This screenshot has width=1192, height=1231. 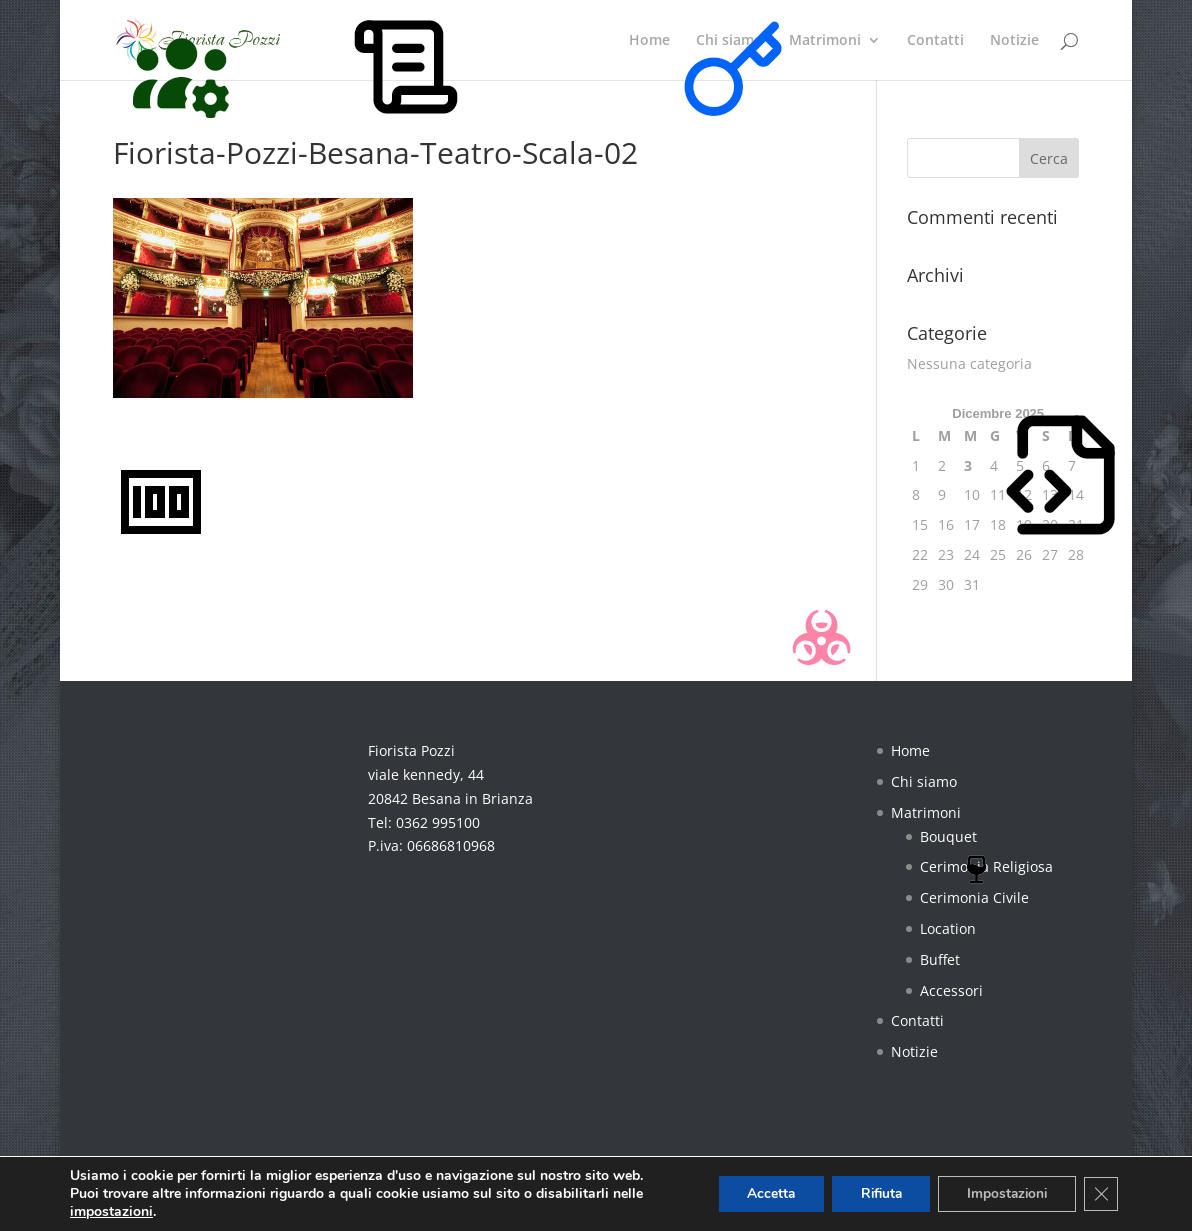 What do you see at coordinates (976, 869) in the screenshot?
I see `indicates a full drink or beverage status` at bounding box center [976, 869].